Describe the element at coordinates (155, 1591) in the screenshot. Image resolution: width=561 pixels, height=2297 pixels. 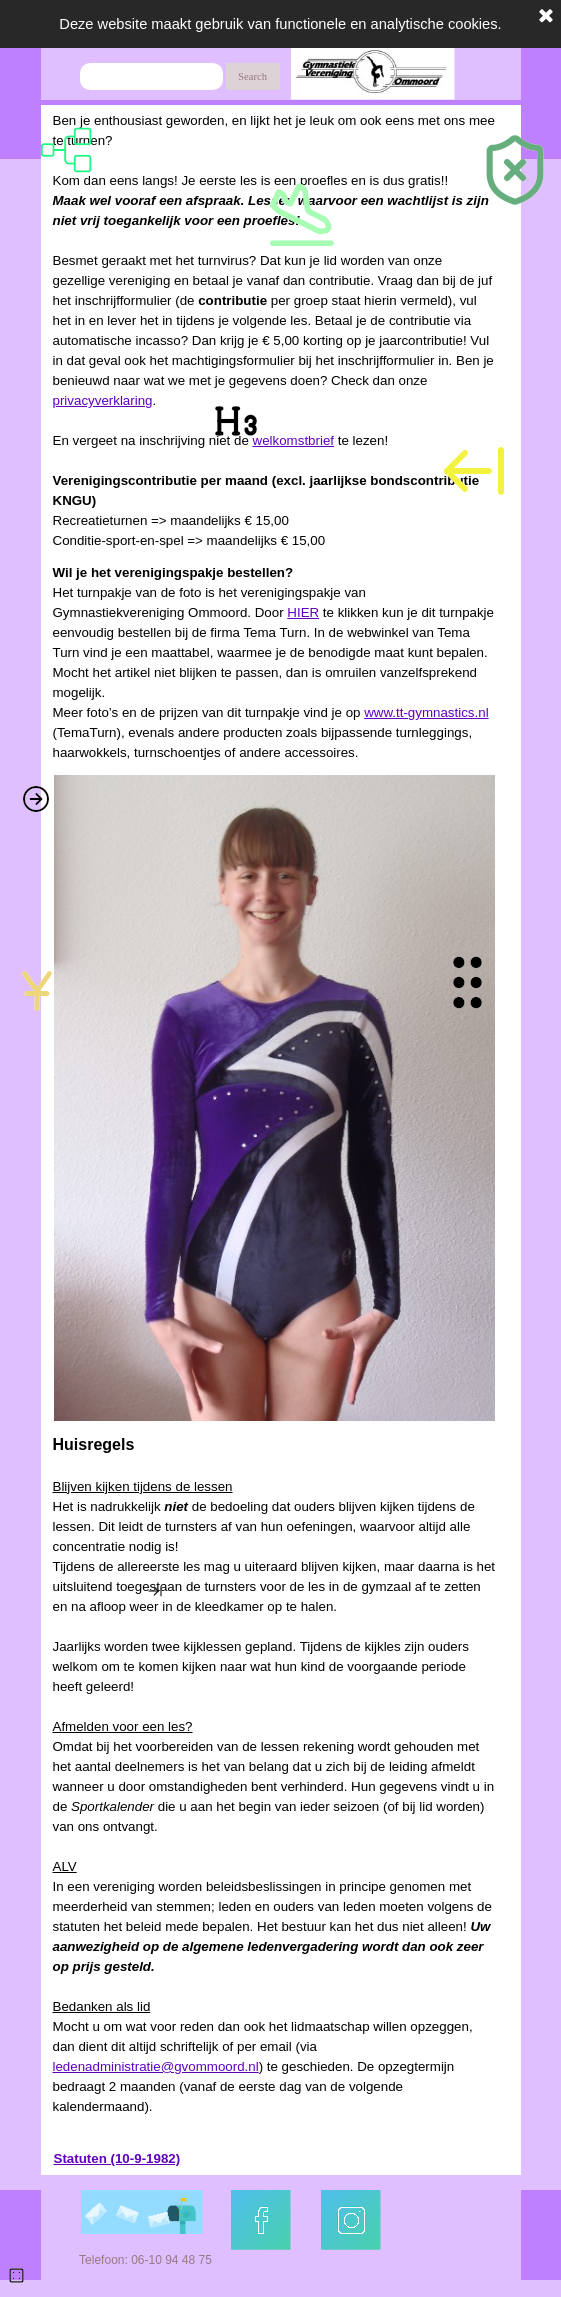
I see `move item to the end of a list` at that location.